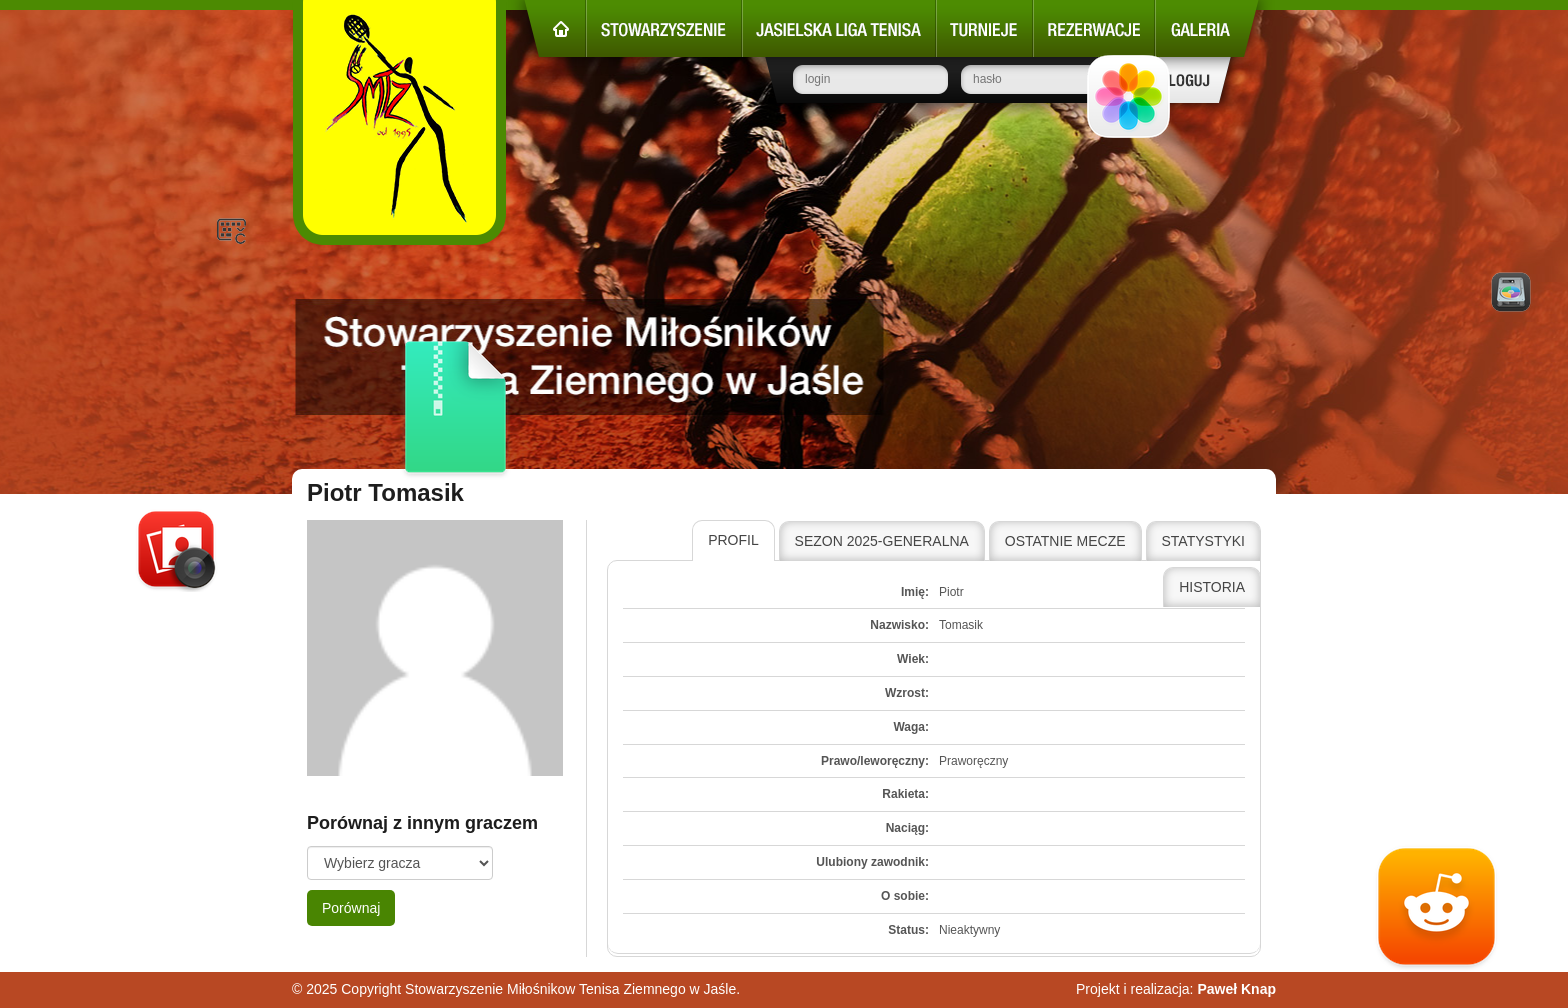 The width and height of the screenshot is (1568, 1008). What do you see at coordinates (1128, 96) in the screenshot?
I see `open the Photos app` at bounding box center [1128, 96].